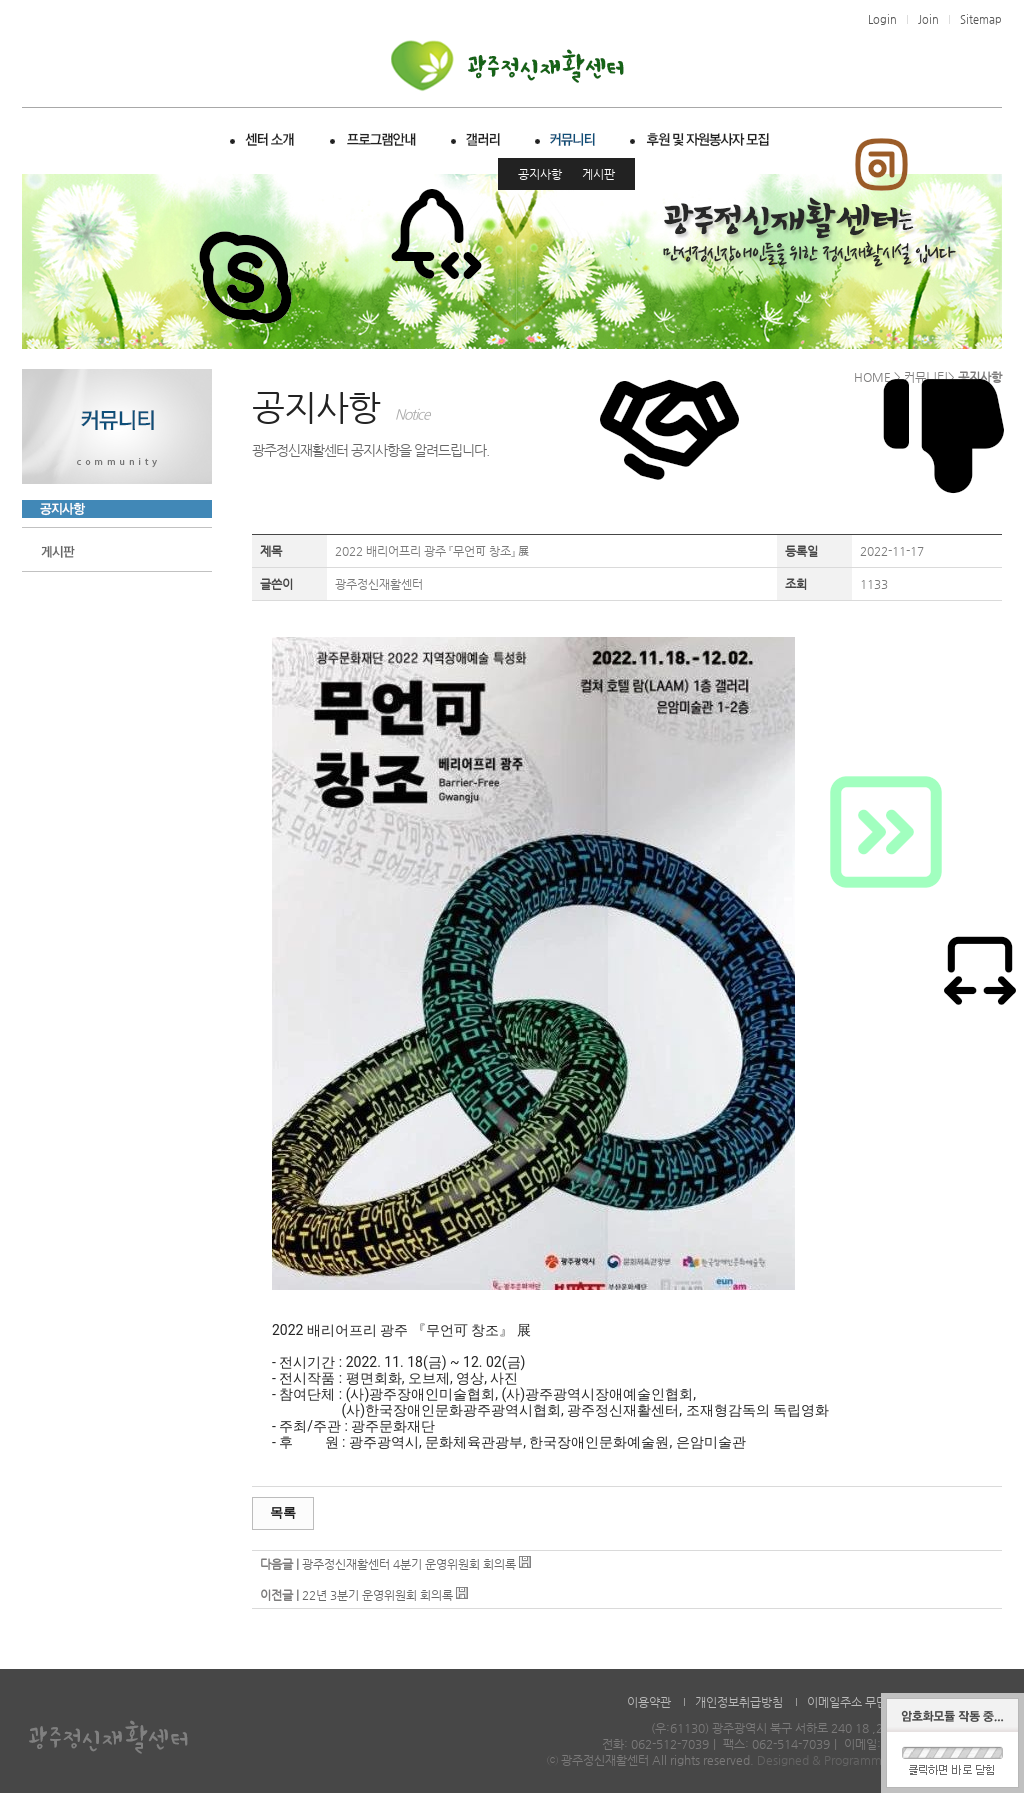 Image resolution: width=1024 pixels, height=1793 pixels. Describe the element at coordinates (432, 234) in the screenshot. I see `configure notification settings via code` at that location.